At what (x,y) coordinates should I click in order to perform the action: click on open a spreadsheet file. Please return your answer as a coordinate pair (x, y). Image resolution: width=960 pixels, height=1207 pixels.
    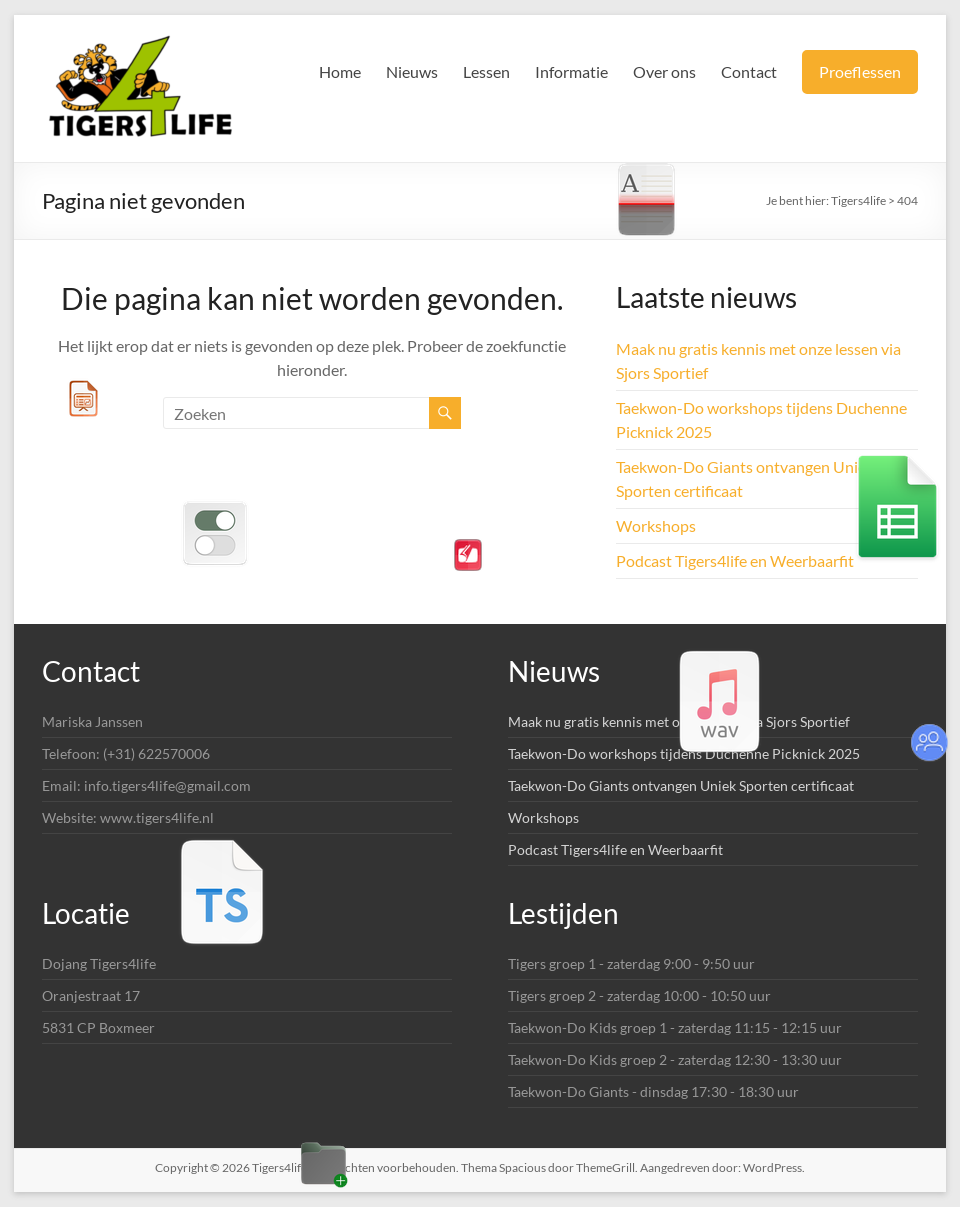
    Looking at the image, I should click on (897, 508).